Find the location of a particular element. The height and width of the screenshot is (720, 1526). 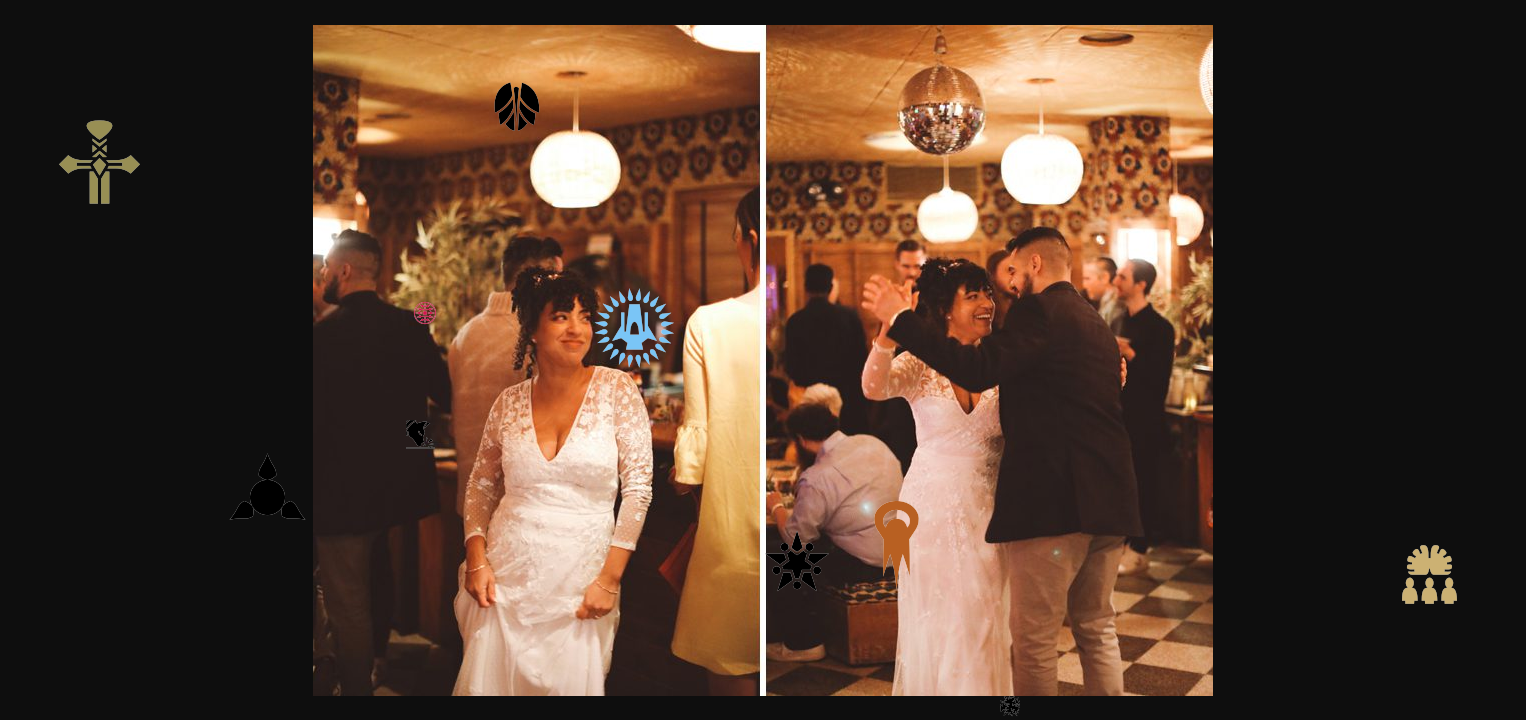

search or track feature using scent detection is located at coordinates (420, 434).